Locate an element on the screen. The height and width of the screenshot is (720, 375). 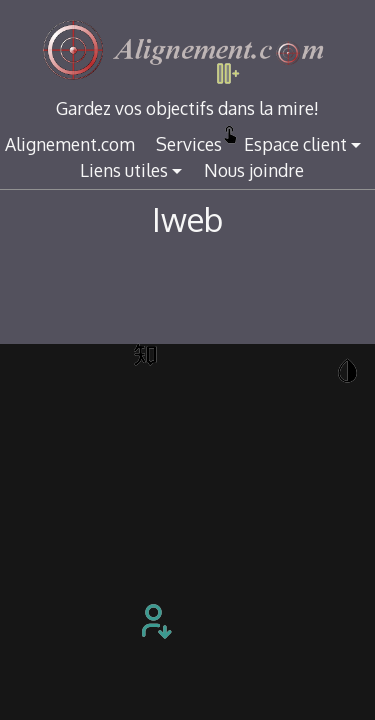
adjust color saturation or contrast settings is located at coordinates (347, 371).